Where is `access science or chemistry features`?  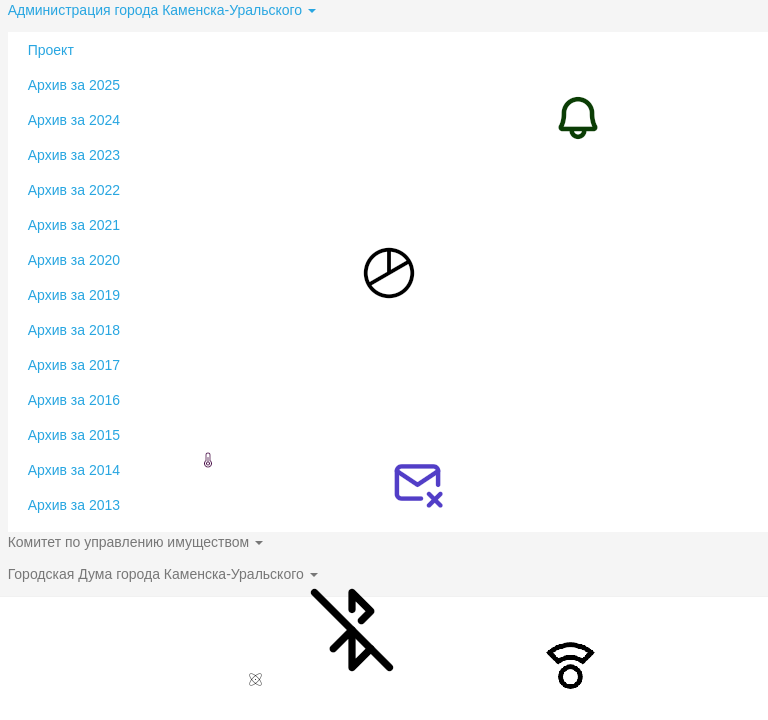 access science or chemistry features is located at coordinates (255, 679).